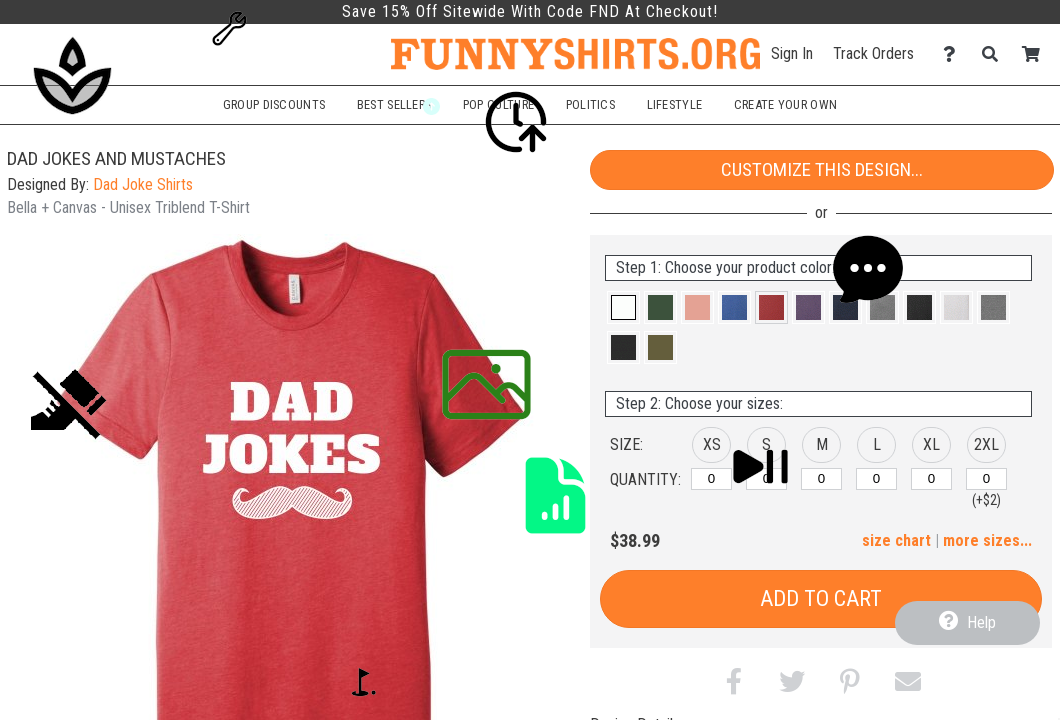  Describe the element at coordinates (516, 122) in the screenshot. I see `upload or sync time data` at that location.